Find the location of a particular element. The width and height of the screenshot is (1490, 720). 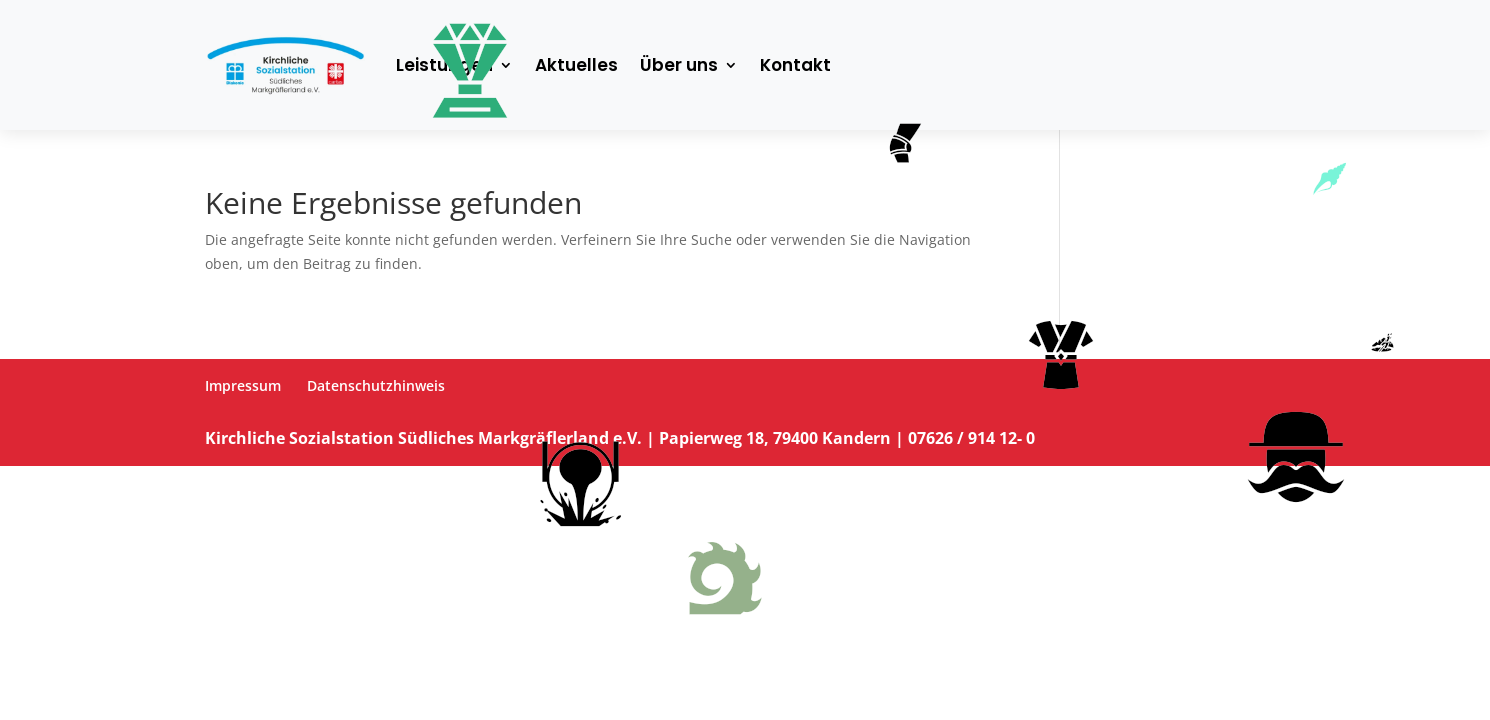

select elbow pad equipment for your character is located at coordinates (902, 143).